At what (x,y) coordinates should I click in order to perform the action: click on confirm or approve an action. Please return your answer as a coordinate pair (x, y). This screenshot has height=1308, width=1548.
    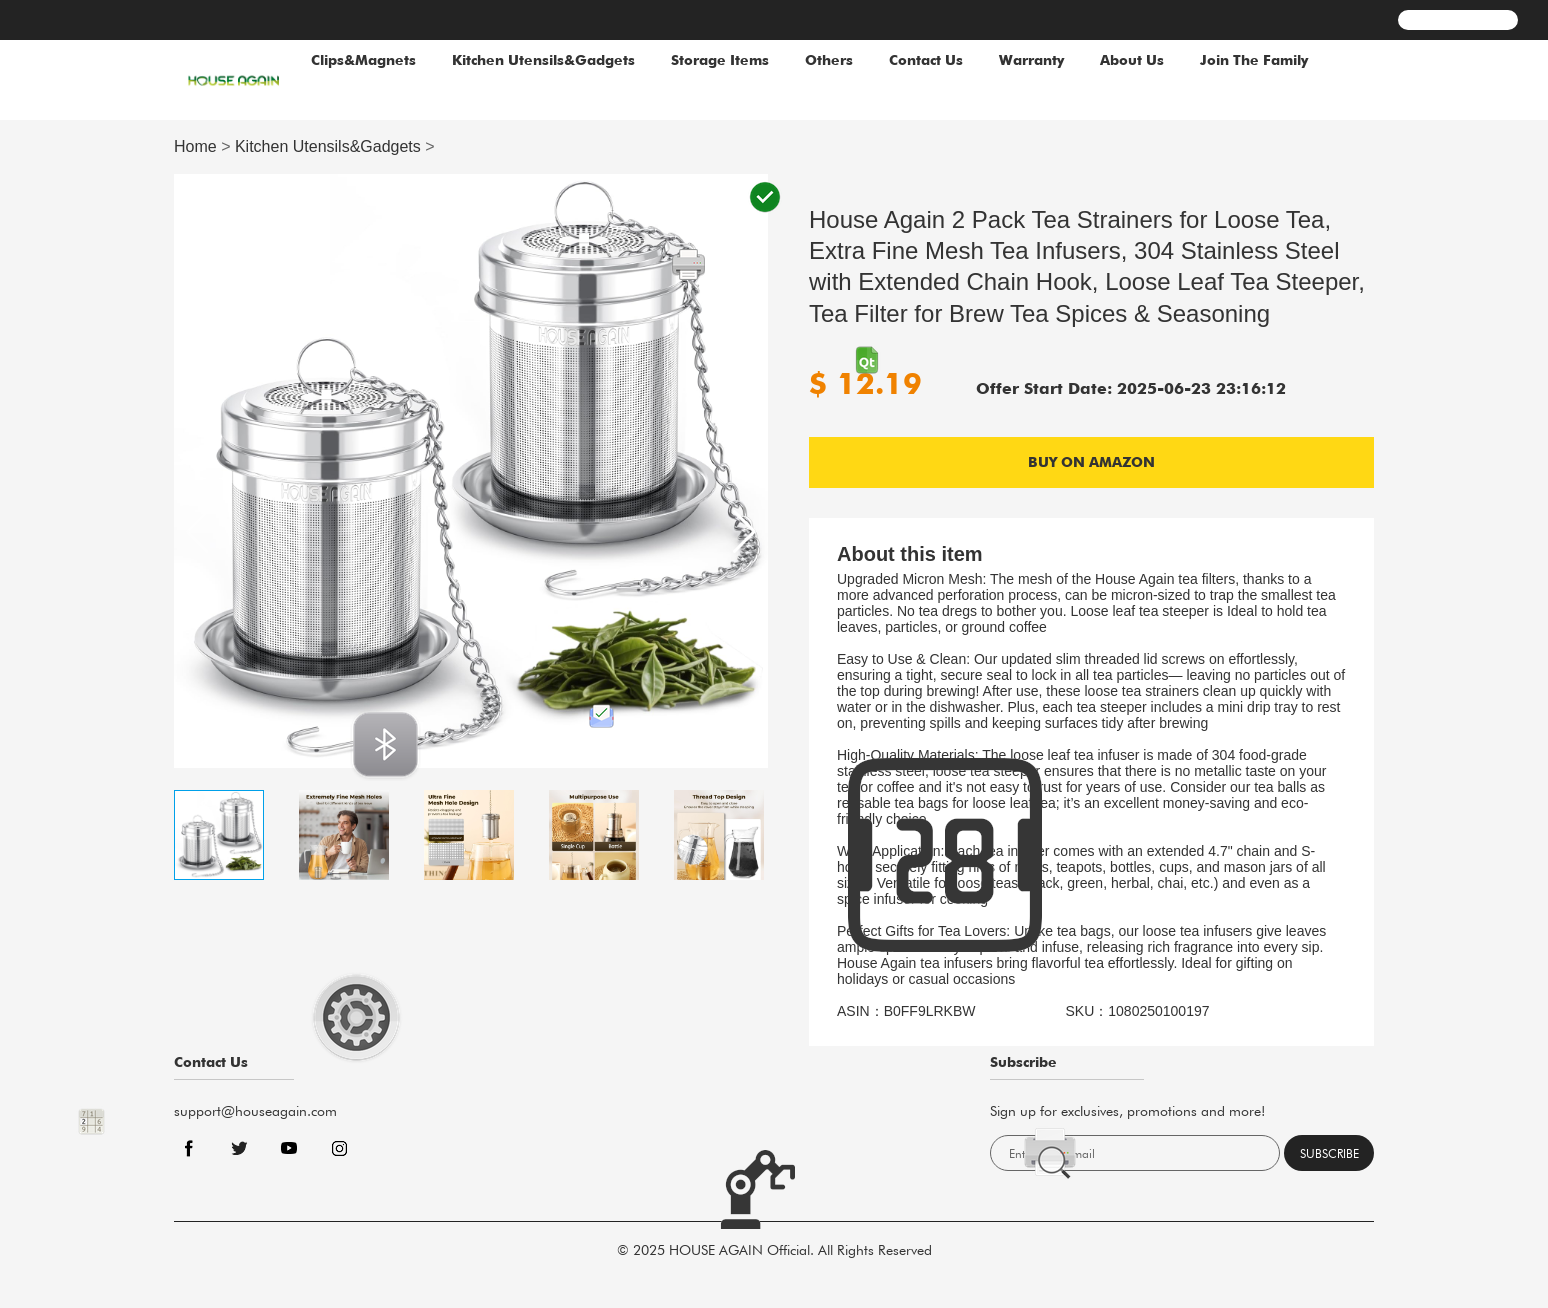
    Looking at the image, I should click on (765, 197).